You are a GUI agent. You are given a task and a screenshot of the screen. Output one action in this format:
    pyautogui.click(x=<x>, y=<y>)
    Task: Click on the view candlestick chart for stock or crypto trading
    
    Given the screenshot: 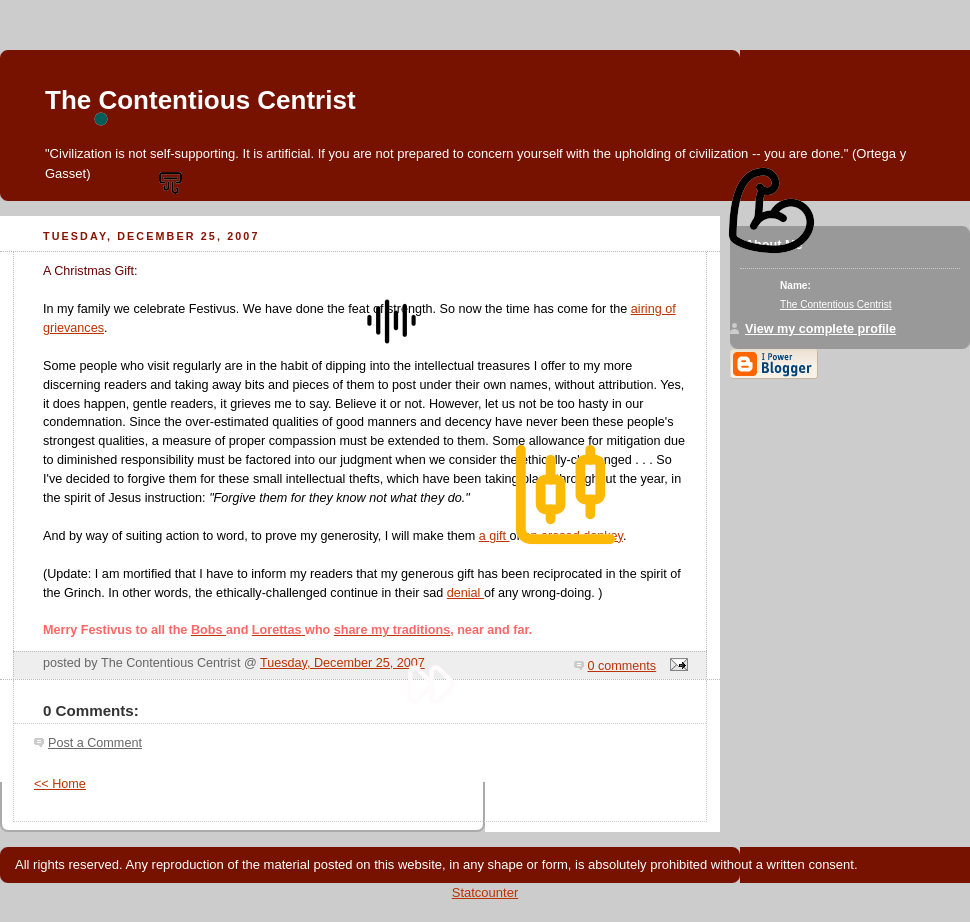 What is the action you would take?
    pyautogui.click(x=565, y=494)
    